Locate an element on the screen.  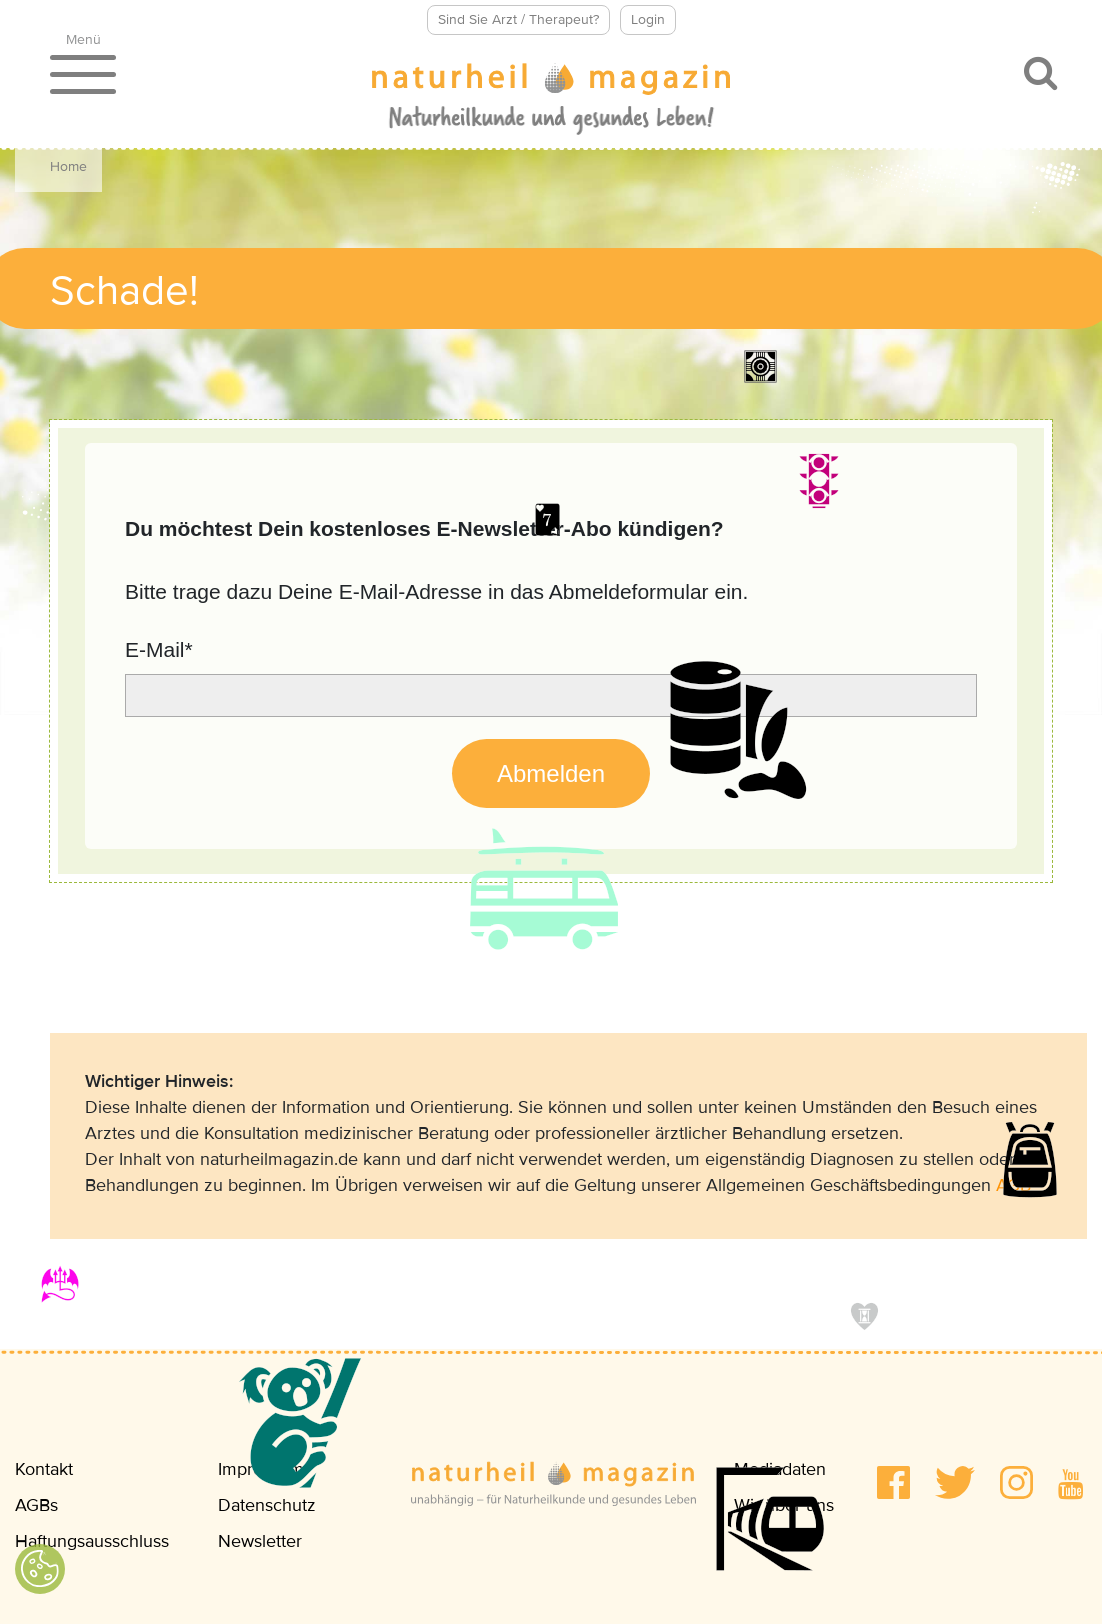
koala character or mascot icon is located at coordinates (300, 1423).